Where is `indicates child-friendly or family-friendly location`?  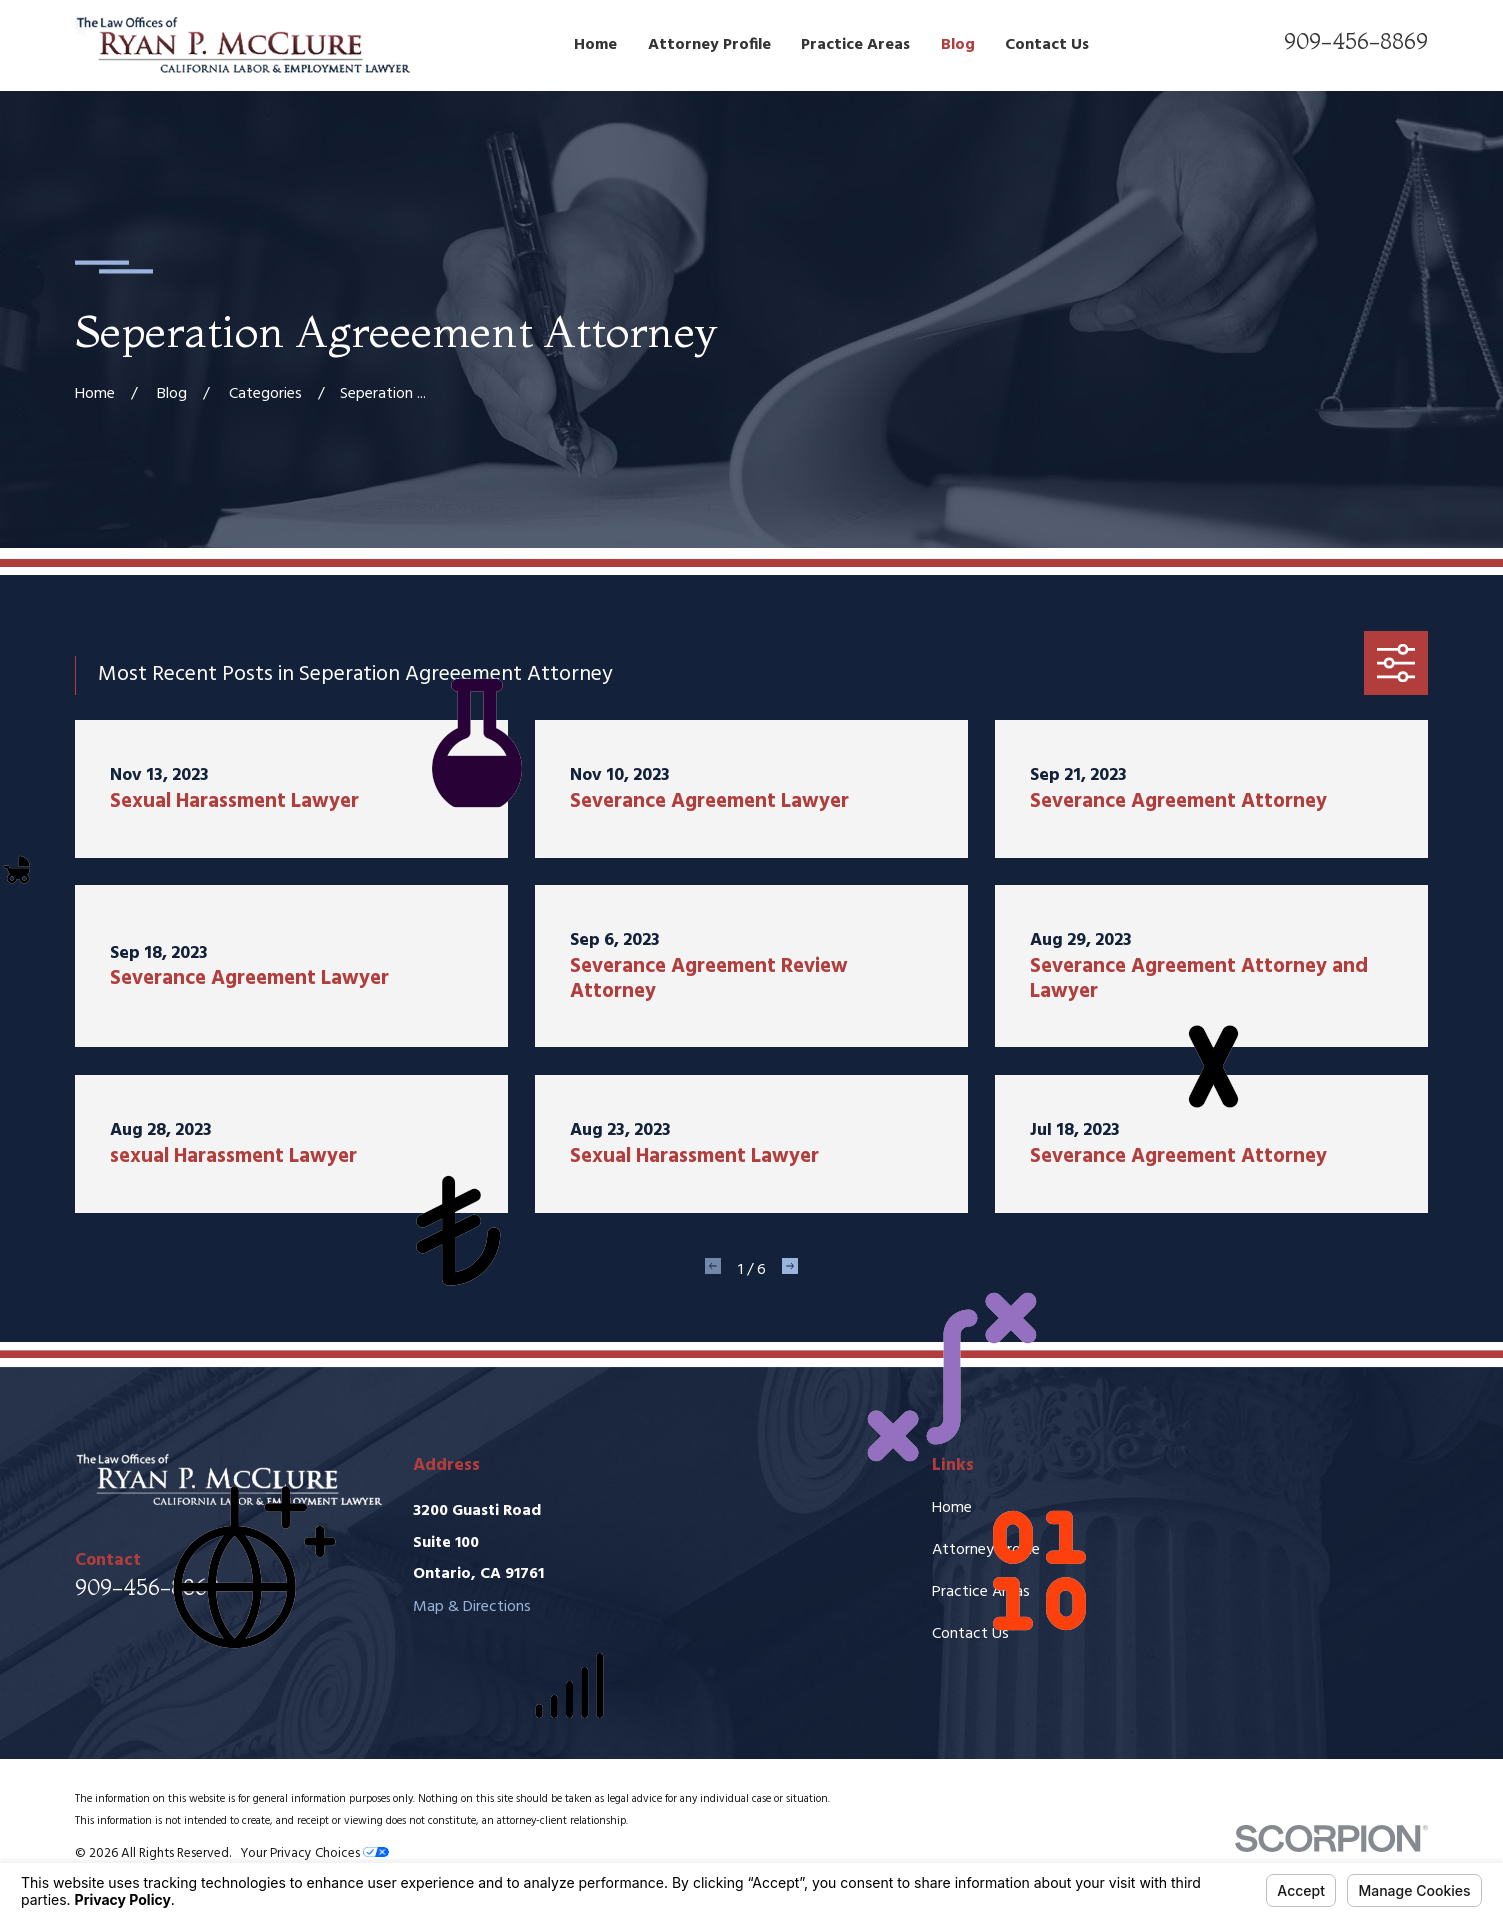
indicates child-friendly or family-friendly location is located at coordinates (17, 869).